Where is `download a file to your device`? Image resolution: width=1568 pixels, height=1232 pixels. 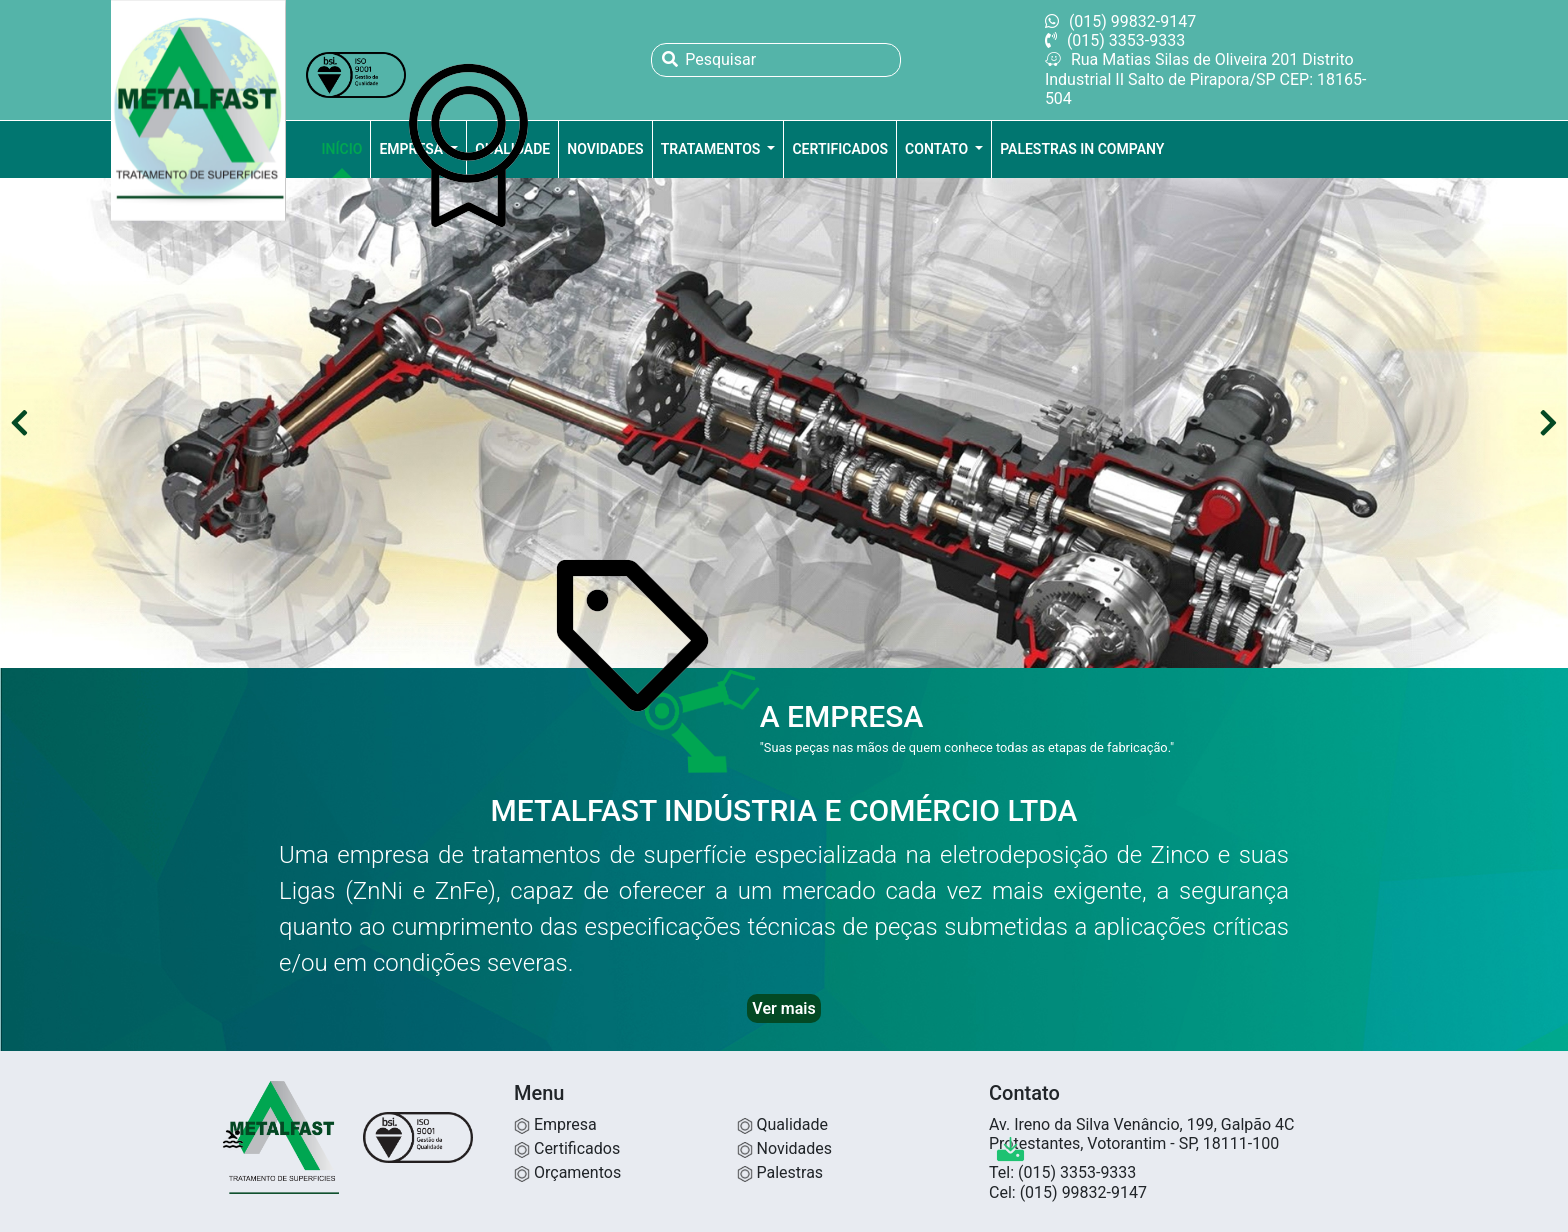
download a file to your device is located at coordinates (1010, 1150).